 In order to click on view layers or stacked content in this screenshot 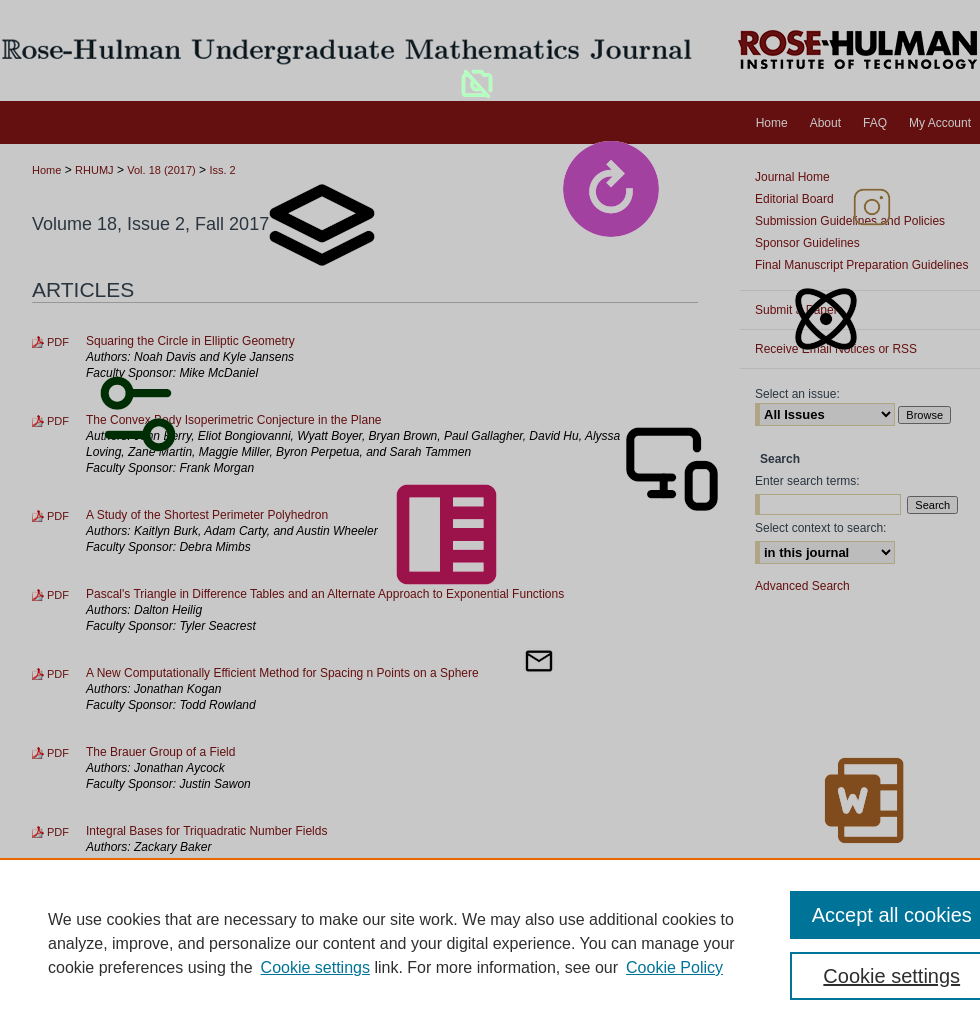, I will do `click(322, 225)`.